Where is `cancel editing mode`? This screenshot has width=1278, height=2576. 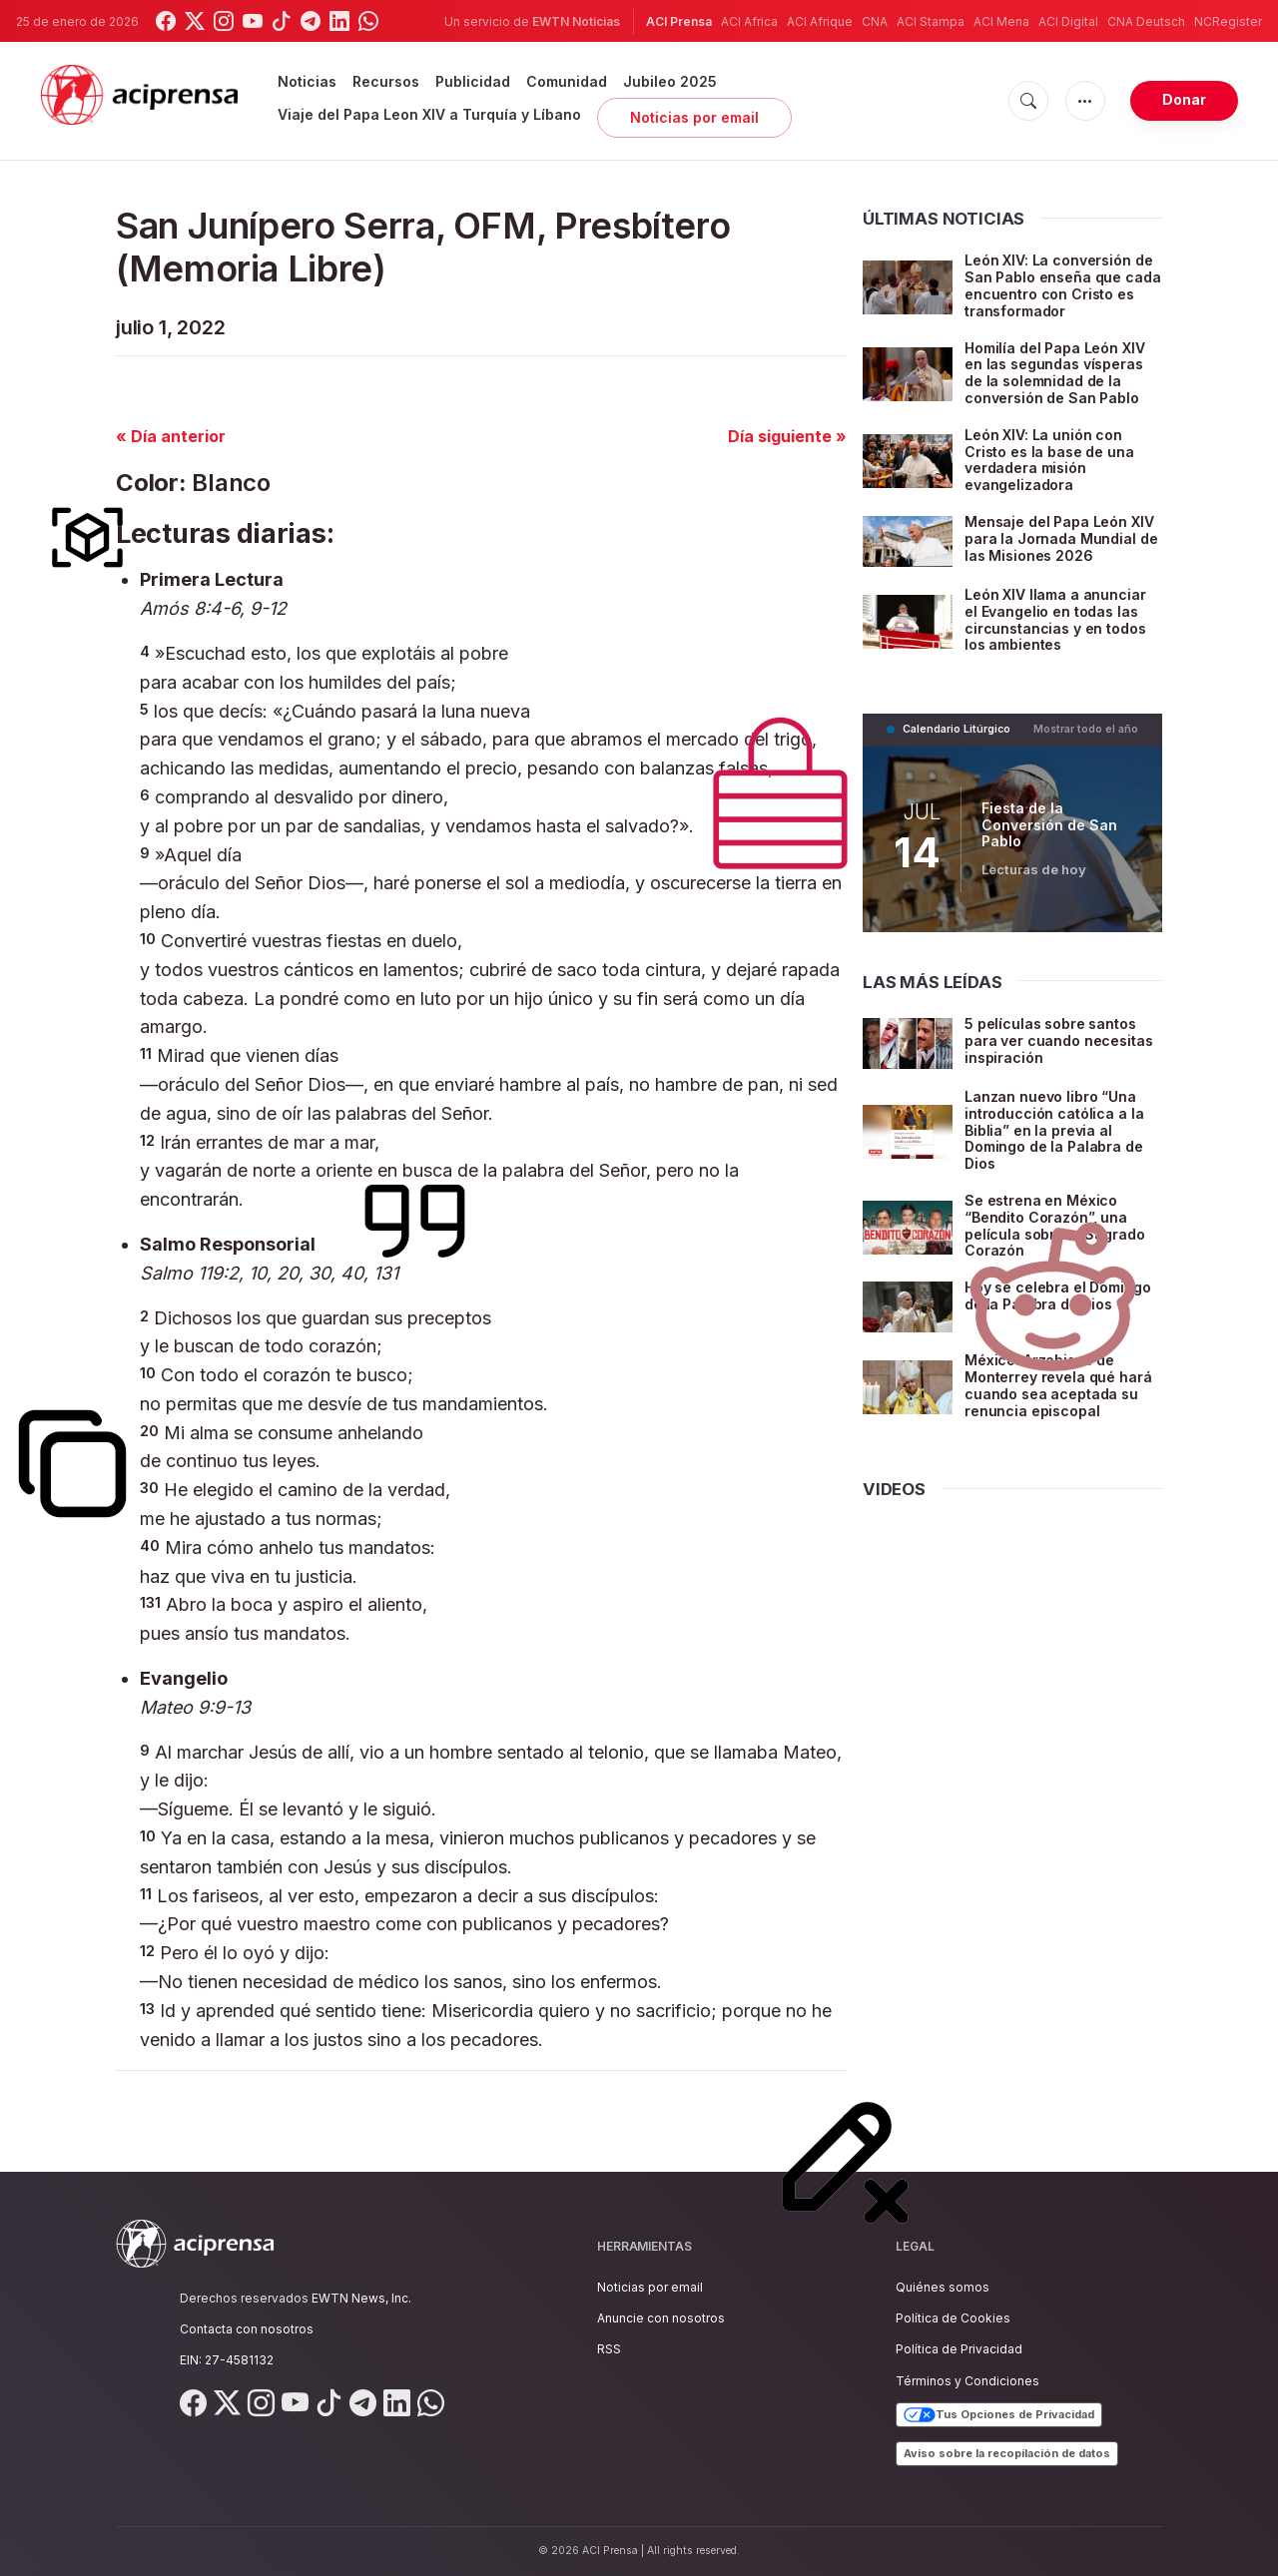 cancel editing mode is located at coordinates (839, 2154).